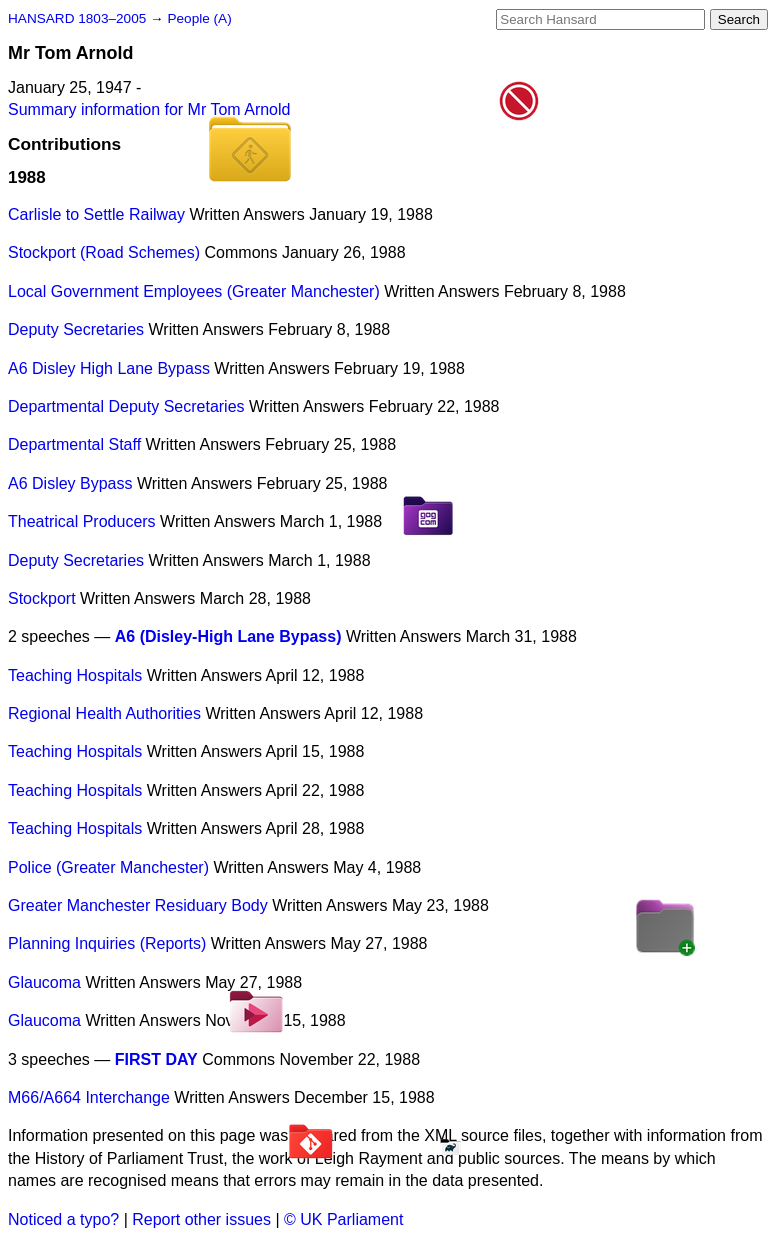 The width and height of the screenshot is (768, 1247). What do you see at coordinates (665, 926) in the screenshot?
I see `create a new folder` at bounding box center [665, 926].